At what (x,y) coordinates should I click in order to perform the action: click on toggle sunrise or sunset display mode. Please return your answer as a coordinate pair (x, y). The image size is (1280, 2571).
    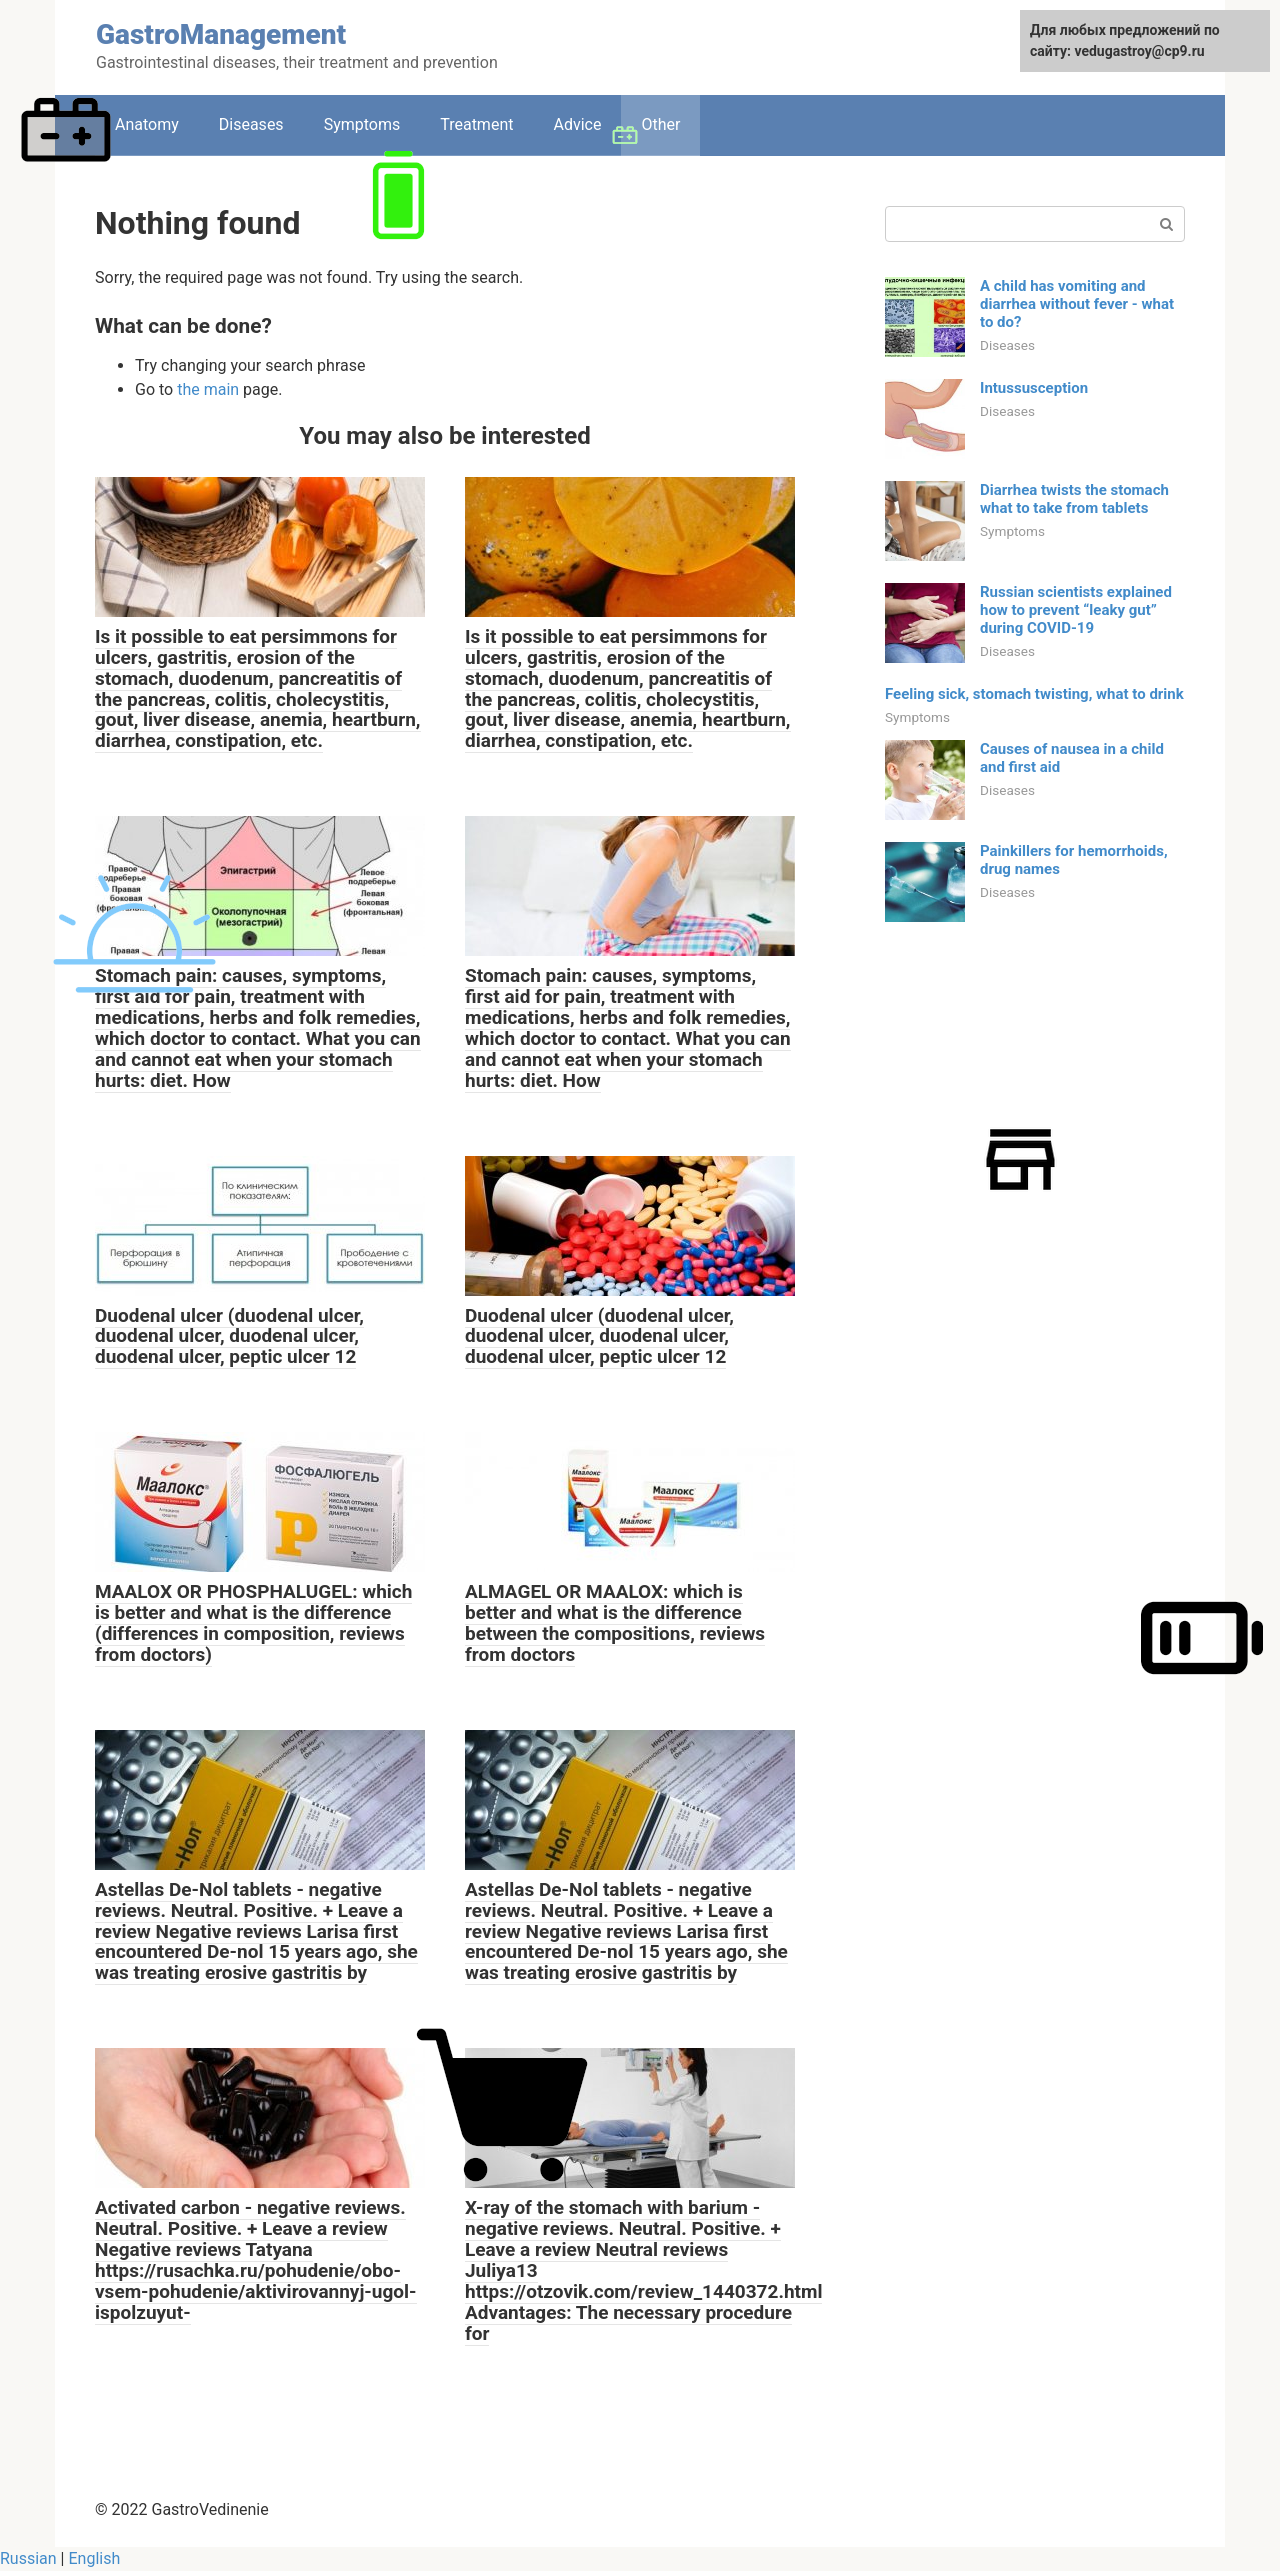
    Looking at the image, I should click on (134, 939).